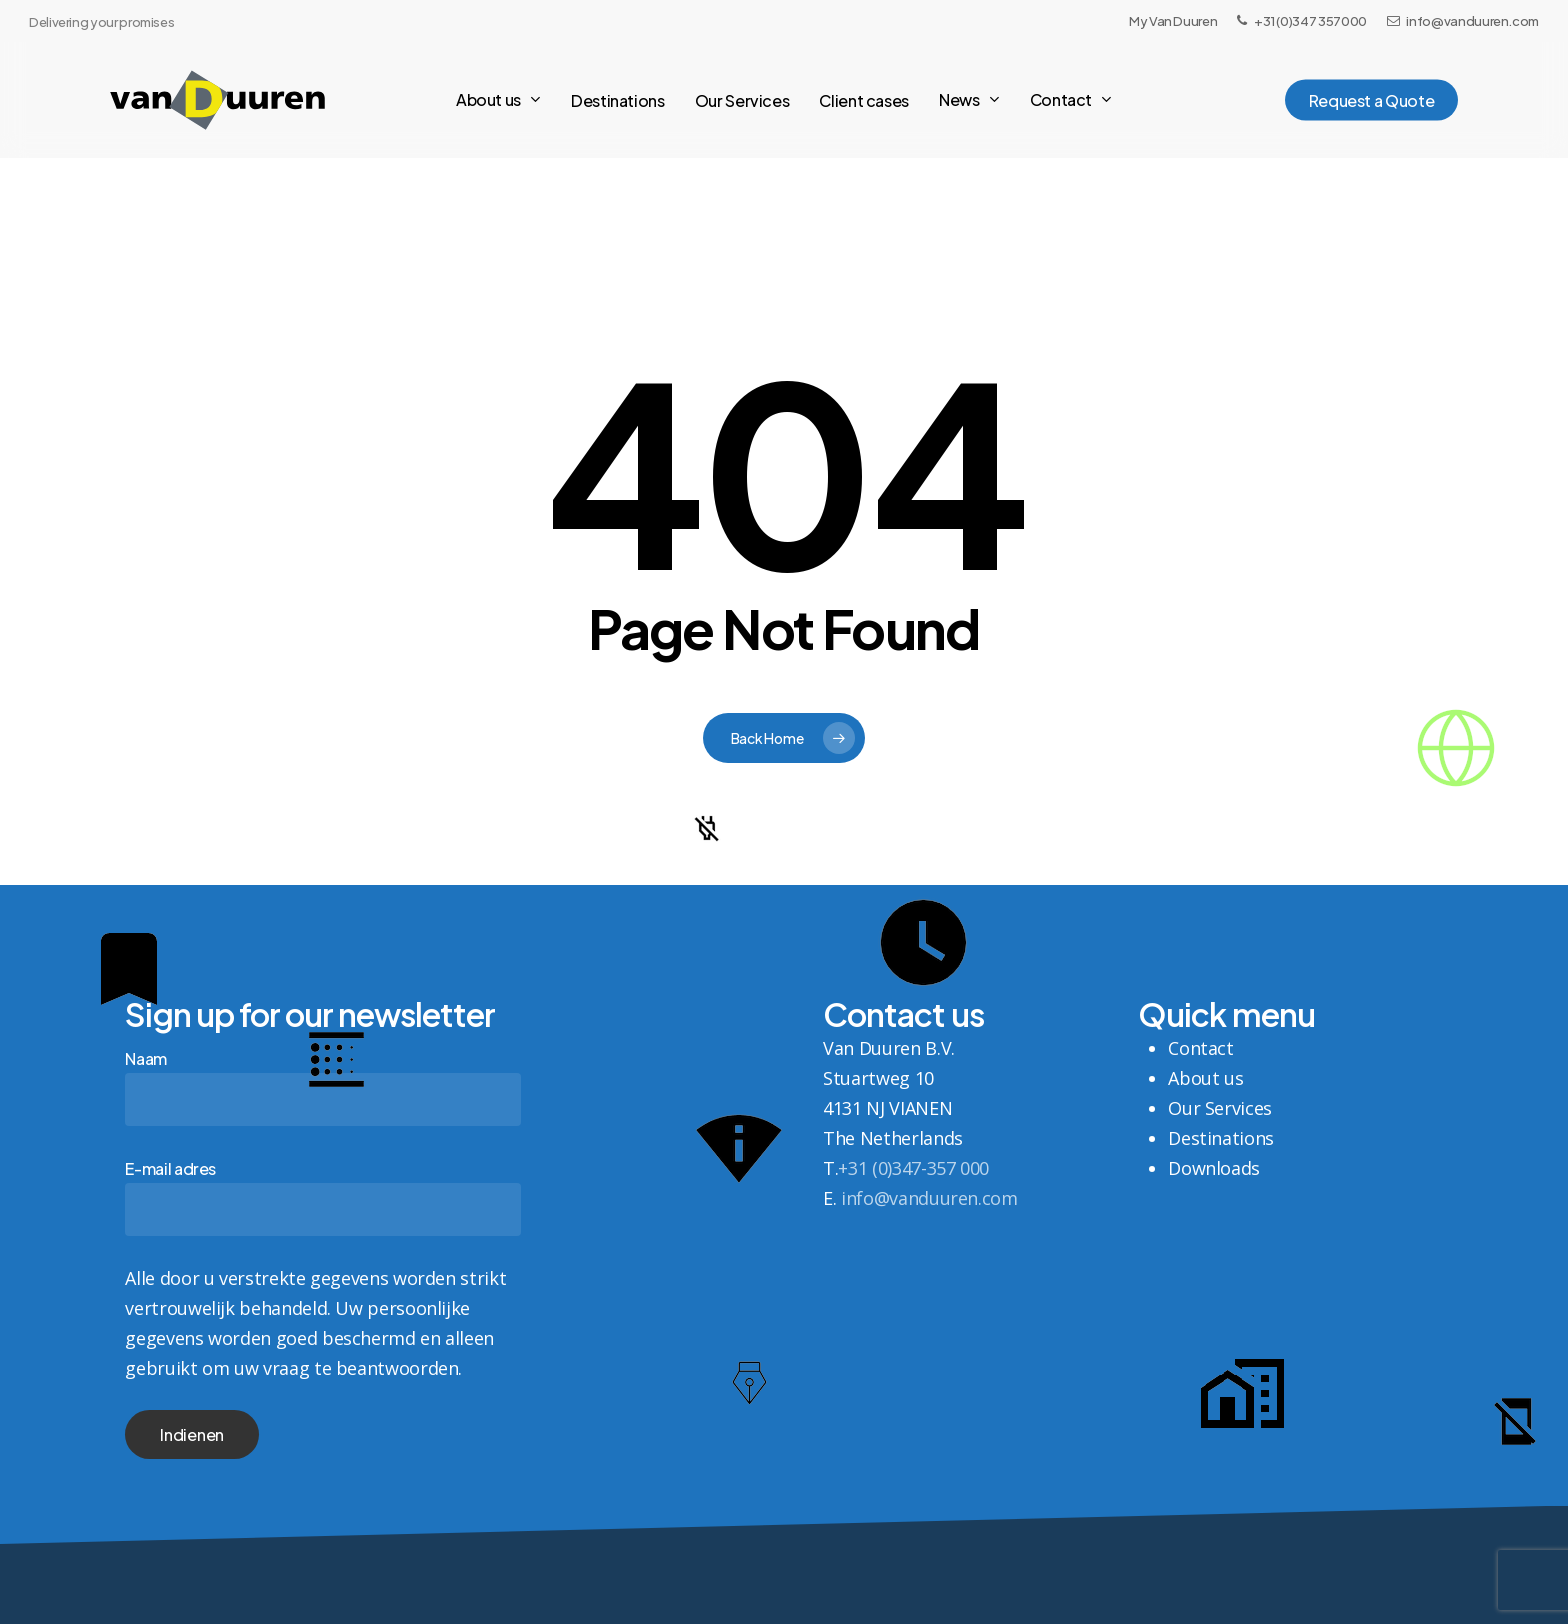 The width and height of the screenshot is (1568, 1624). I want to click on no cell phone signal available, so click(1516, 1421).